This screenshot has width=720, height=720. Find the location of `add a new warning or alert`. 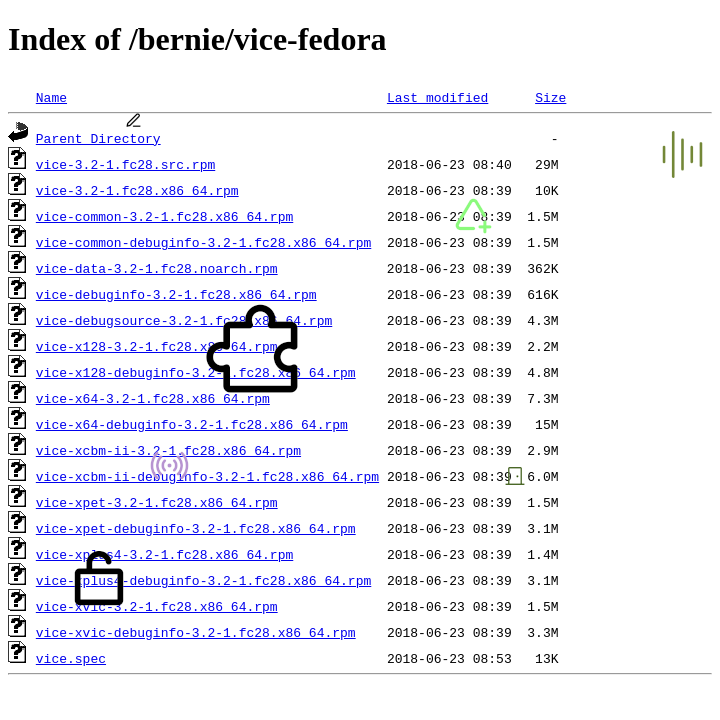

add a new warning or alert is located at coordinates (473, 215).